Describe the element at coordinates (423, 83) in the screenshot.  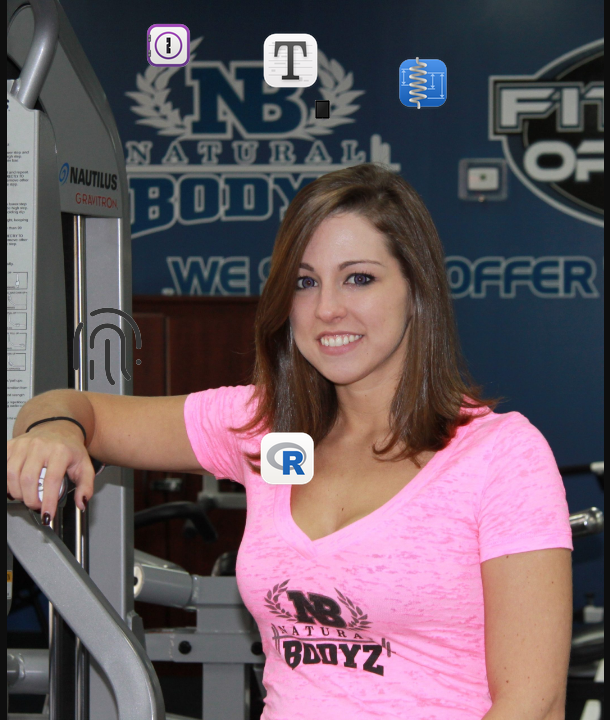
I see `open the Elastic app` at that location.